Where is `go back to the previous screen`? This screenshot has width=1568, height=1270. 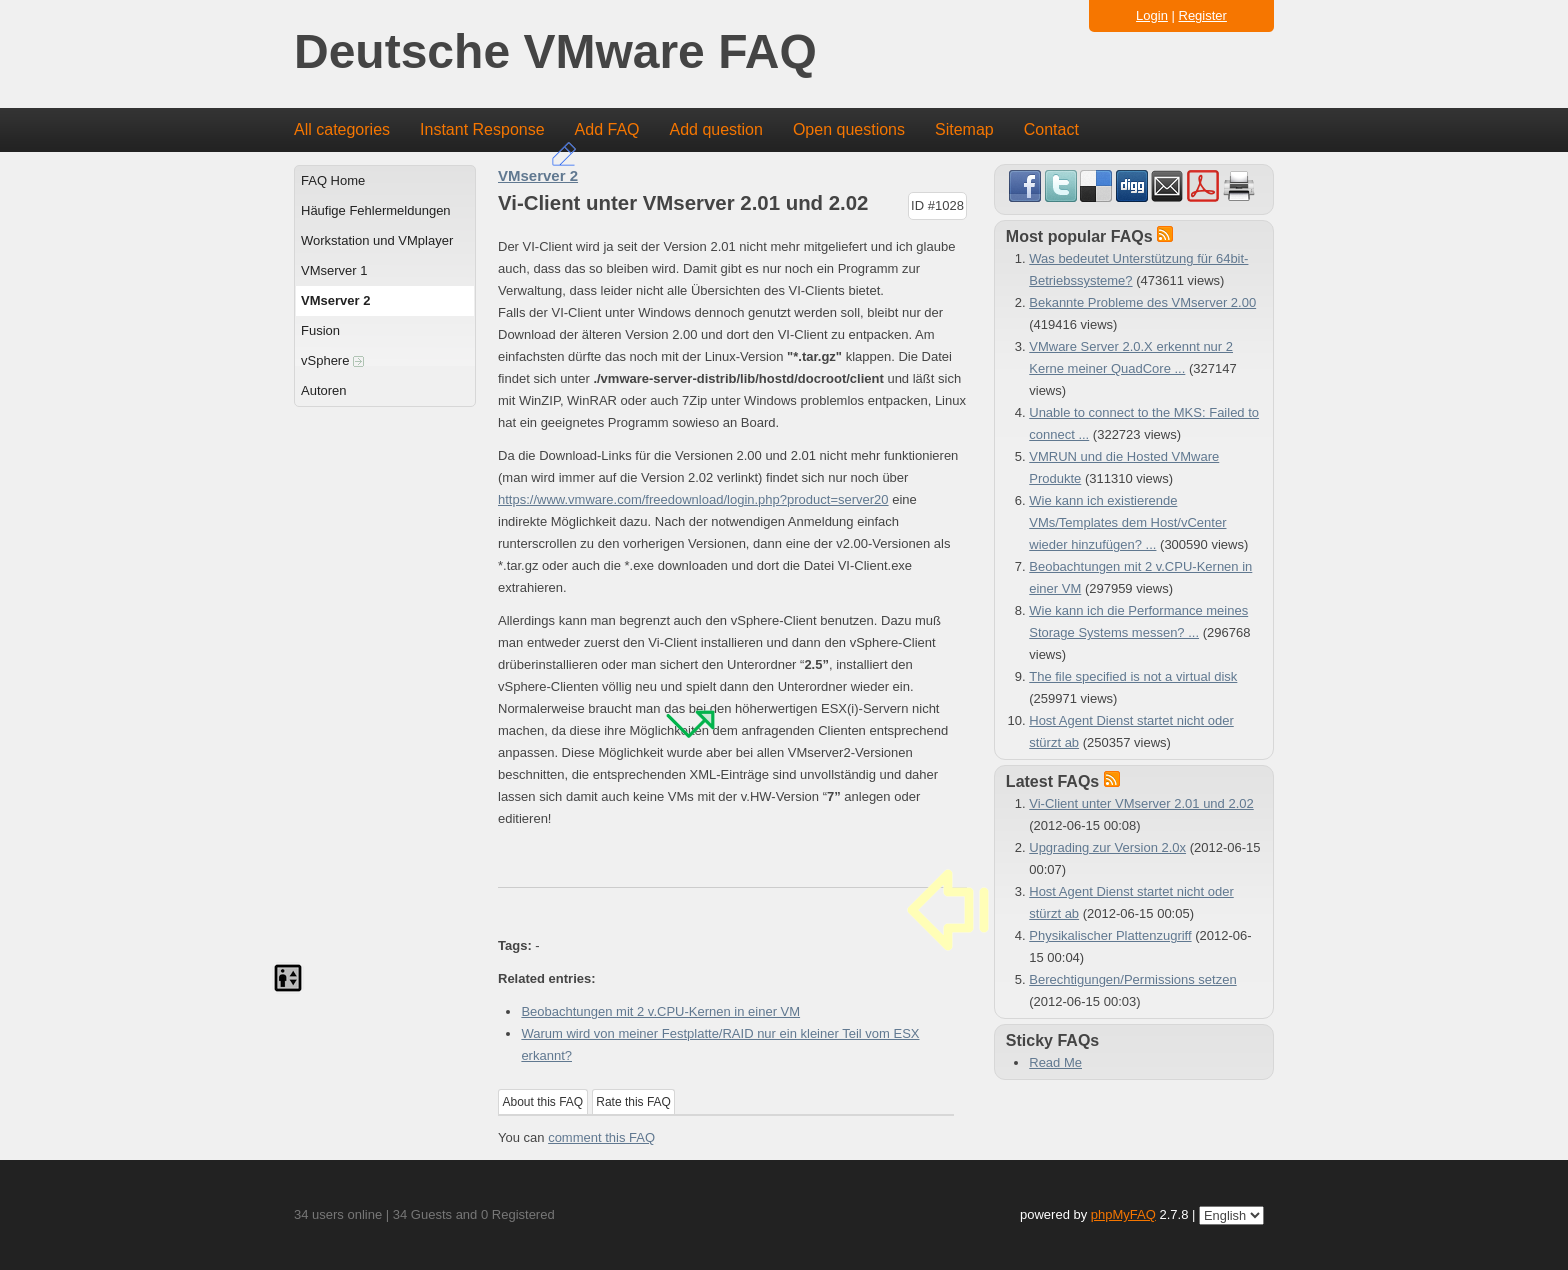 go back to the previous screen is located at coordinates (951, 910).